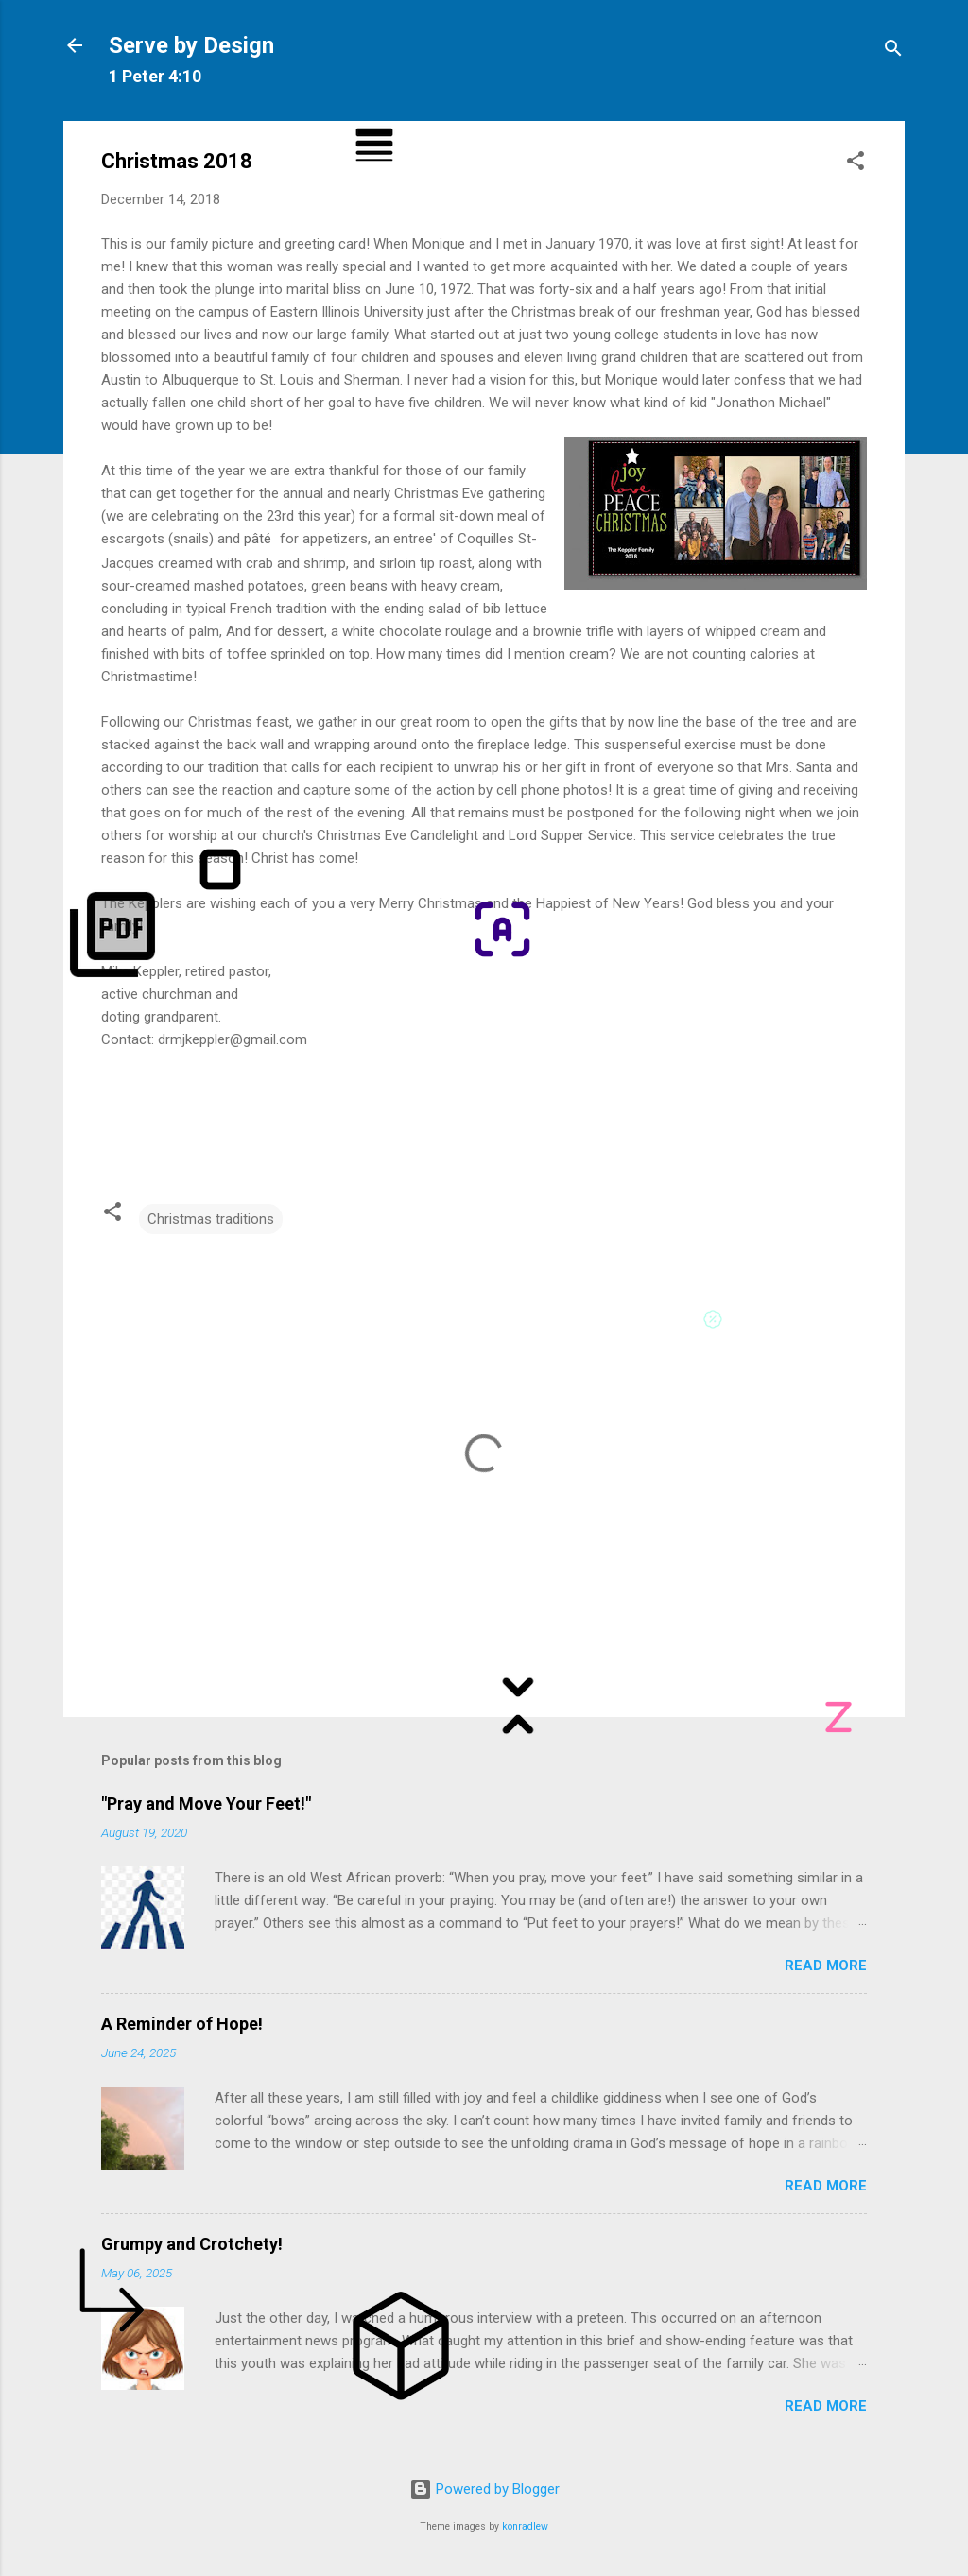  I want to click on reply to a message or comment, so click(105, 2290).